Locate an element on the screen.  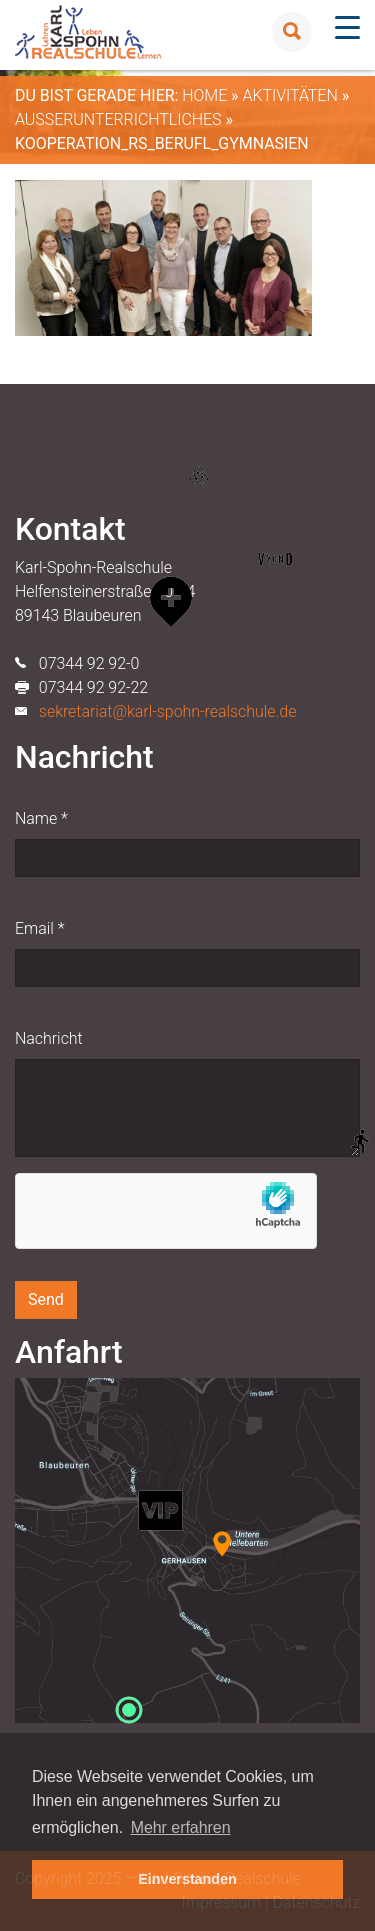
open vyond animation software is located at coordinates (275, 559).